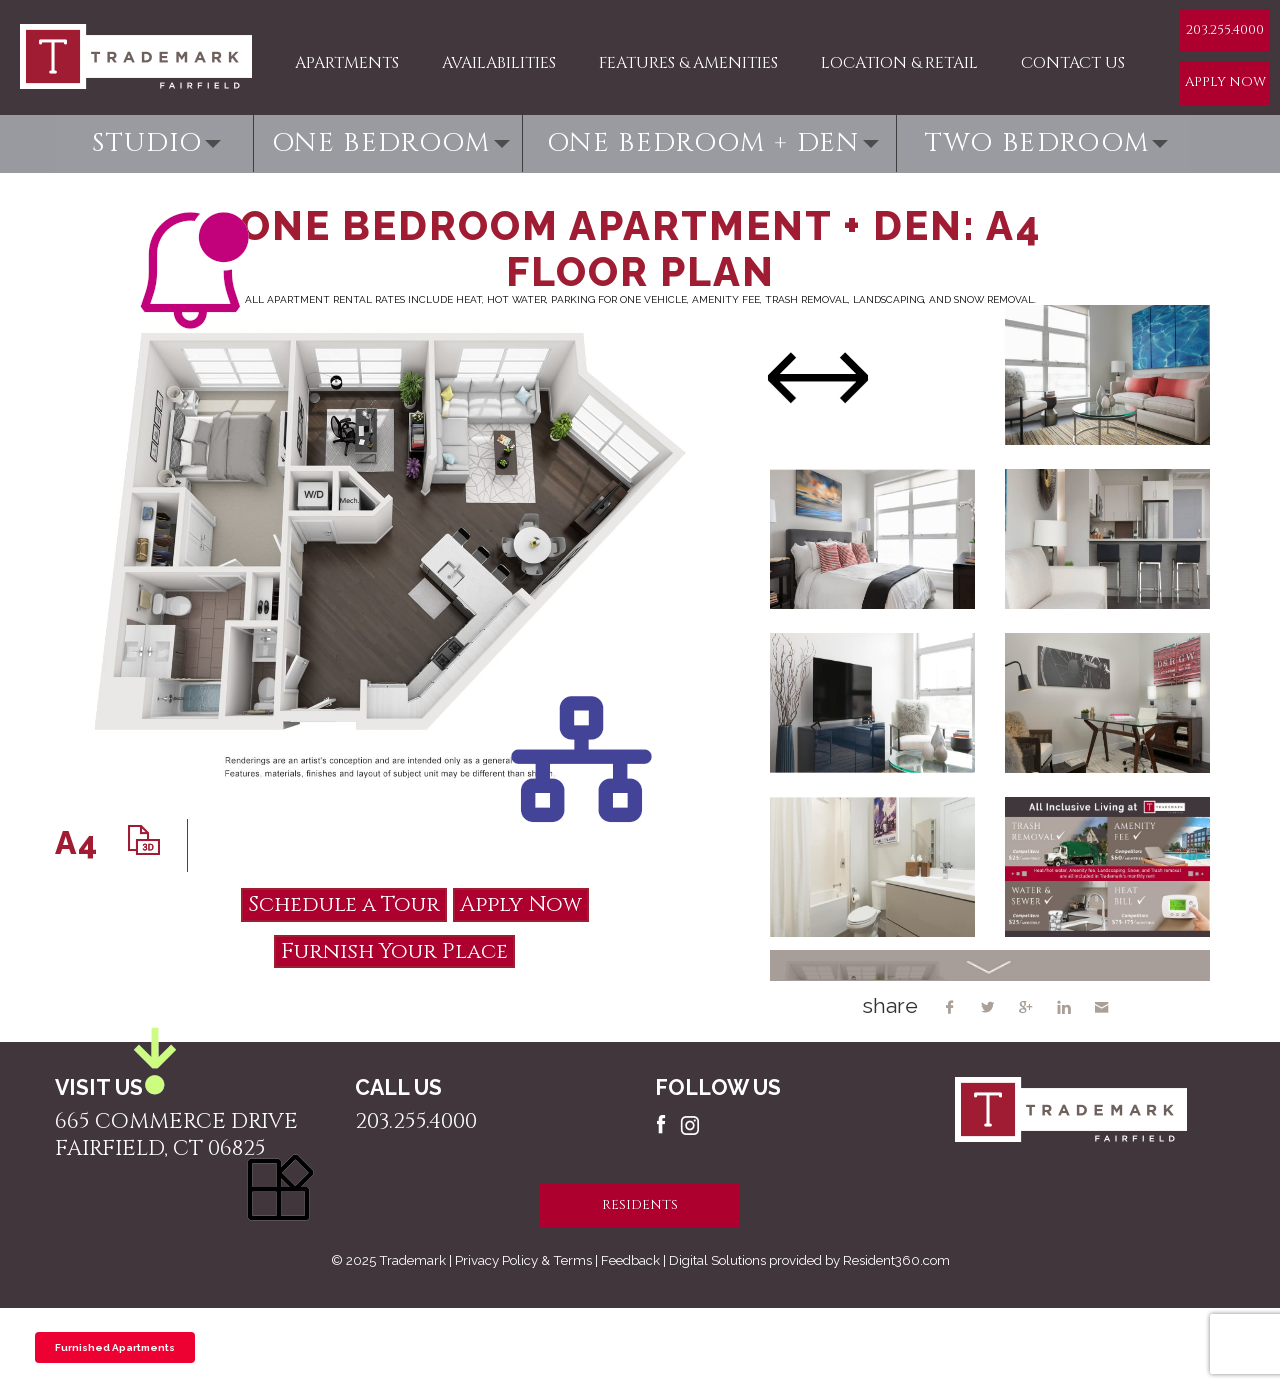  What do you see at coordinates (581, 761) in the screenshot?
I see `view network connections` at bounding box center [581, 761].